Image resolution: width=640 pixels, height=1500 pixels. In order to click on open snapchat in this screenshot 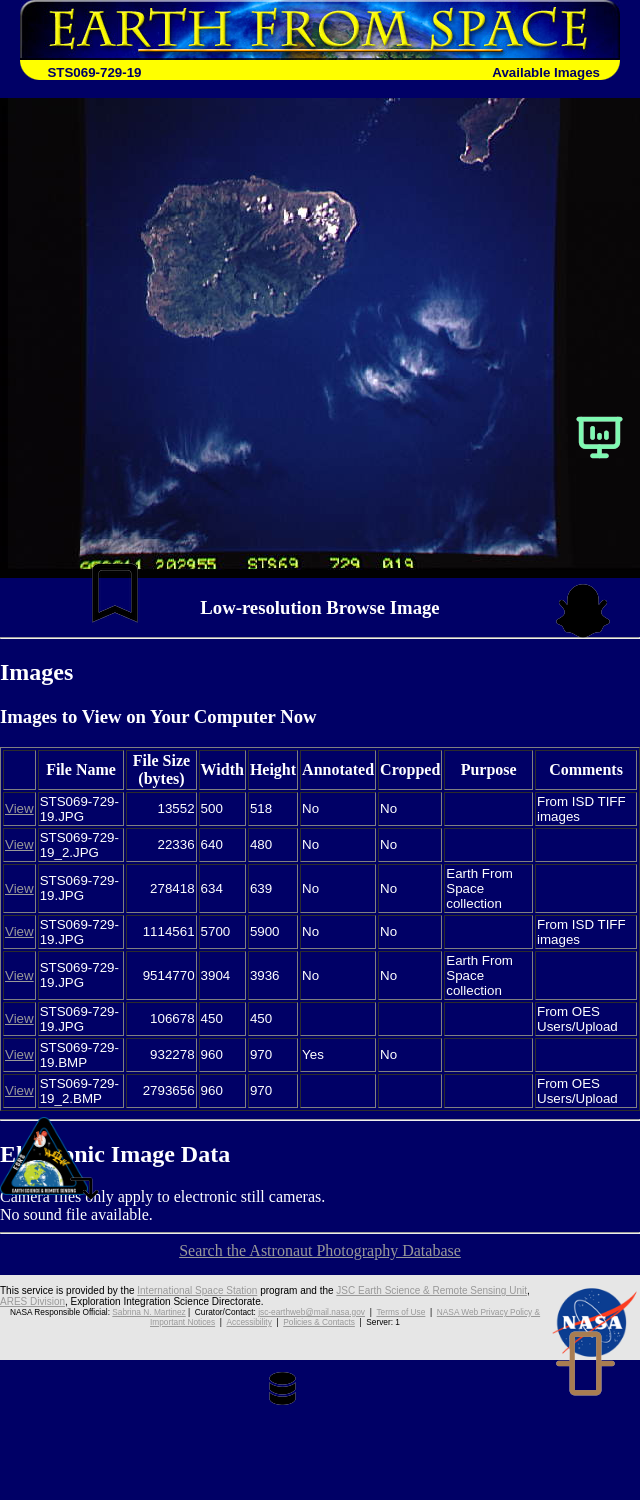, I will do `click(583, 611)`.